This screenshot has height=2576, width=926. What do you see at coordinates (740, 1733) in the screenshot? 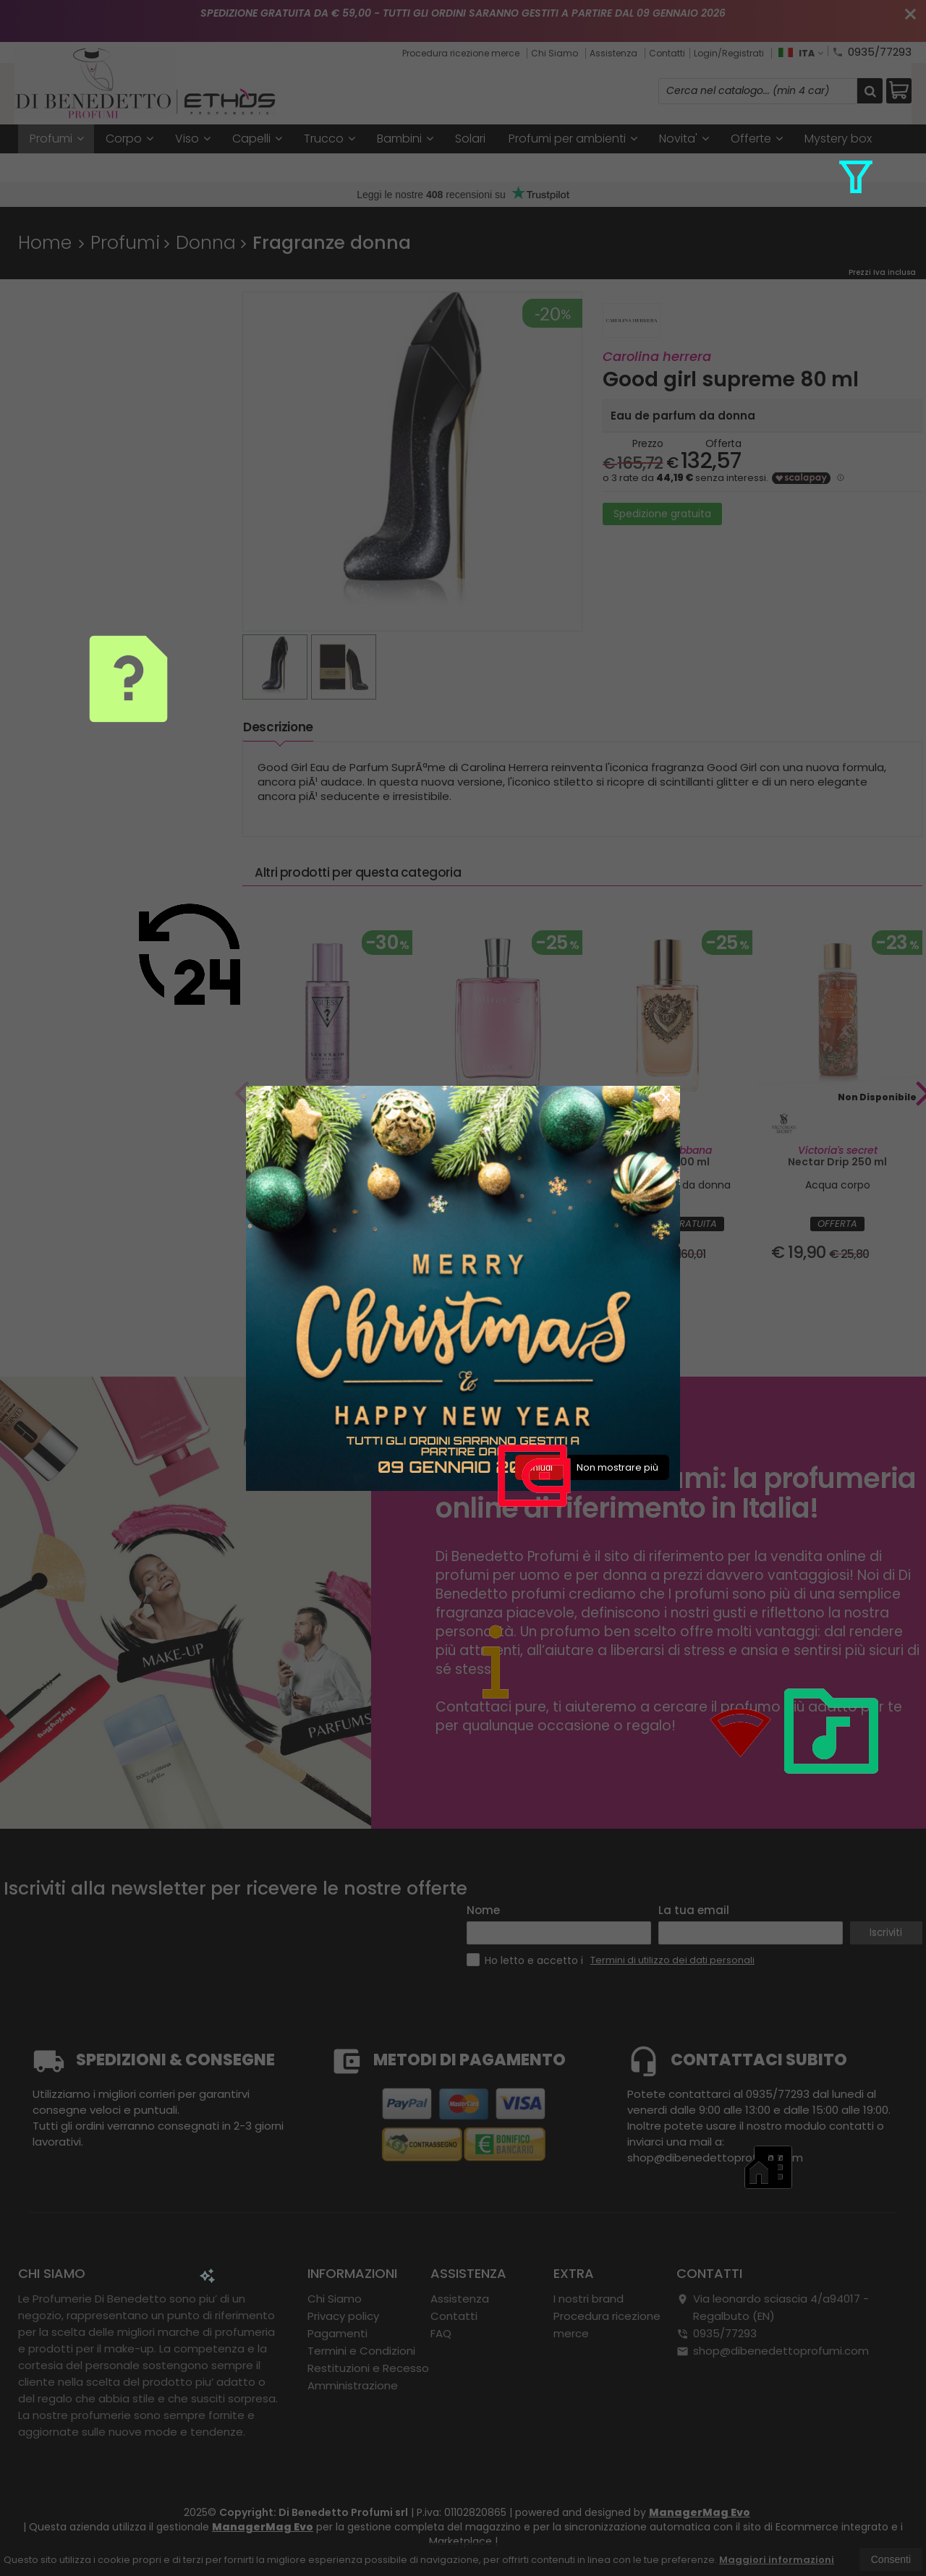
I see `indicates strong wifi signal strength` at bounding box center [740, 1733].